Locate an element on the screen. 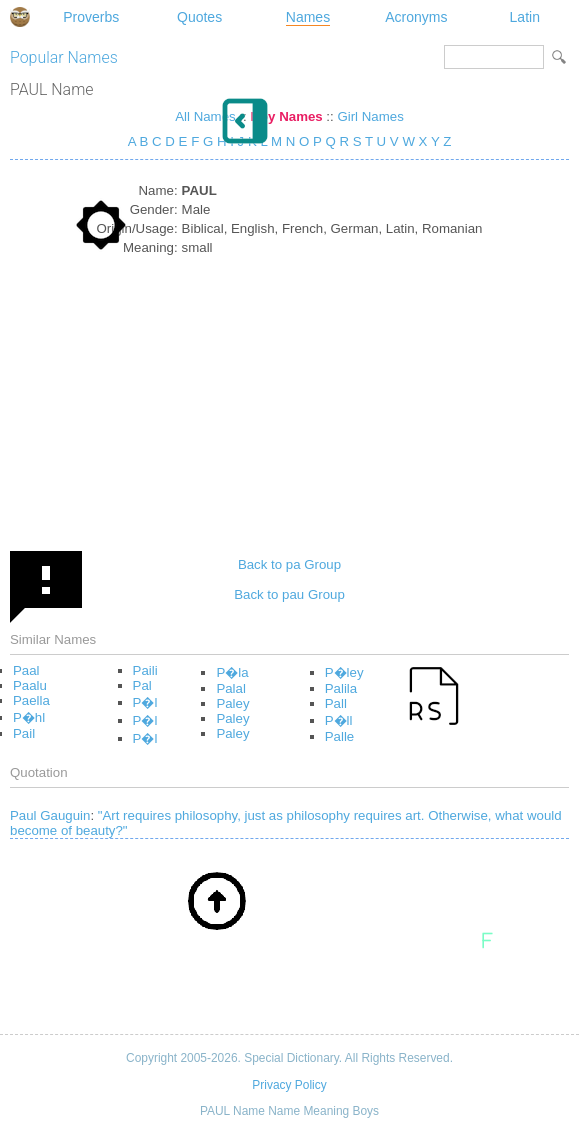  adjust screen brightness settings is located at coordinates (101, 225).